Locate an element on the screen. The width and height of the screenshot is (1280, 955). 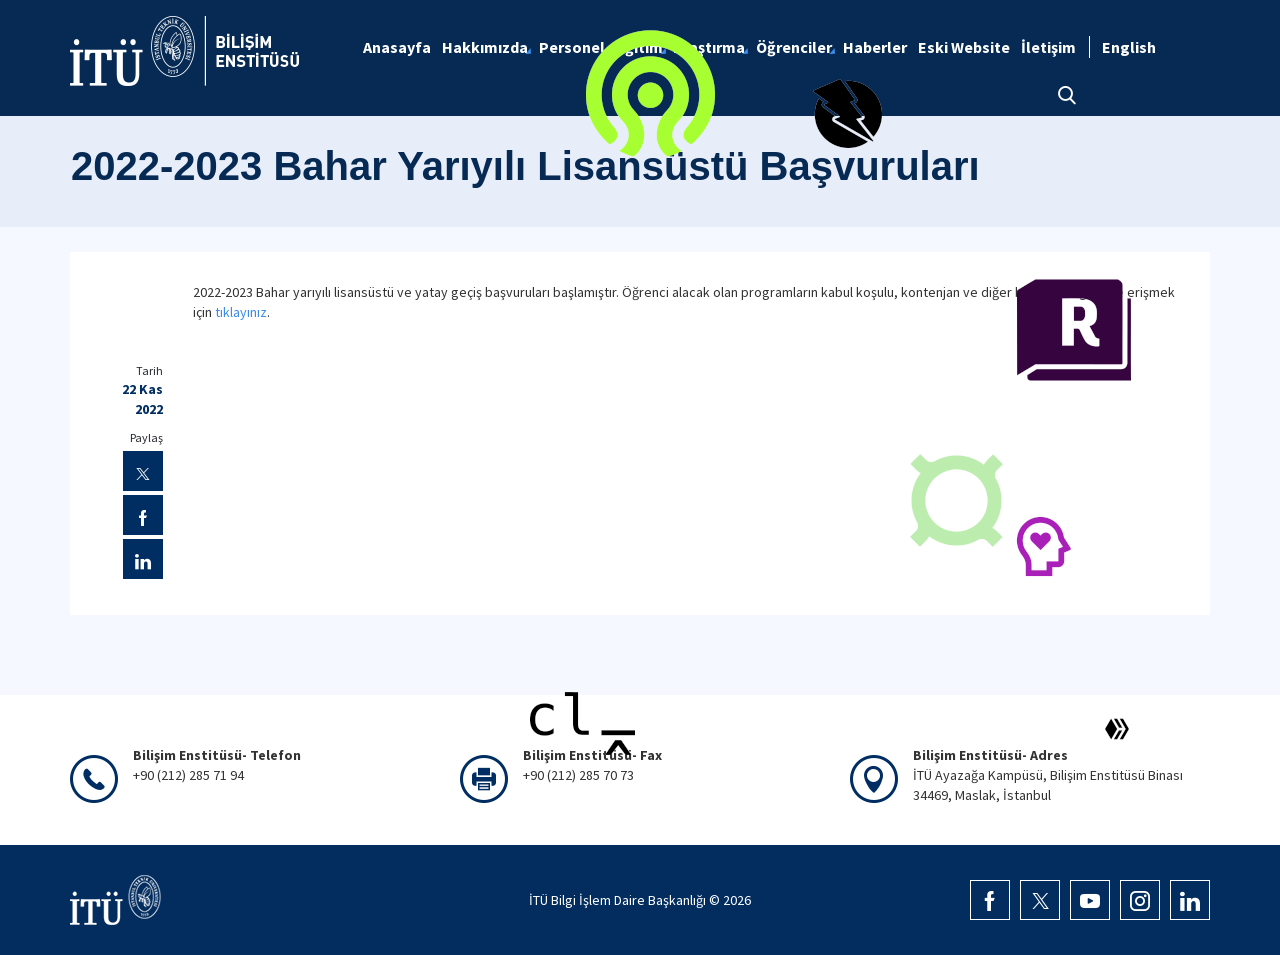
hive blockchain logo is located at coordinates (1117, 729).